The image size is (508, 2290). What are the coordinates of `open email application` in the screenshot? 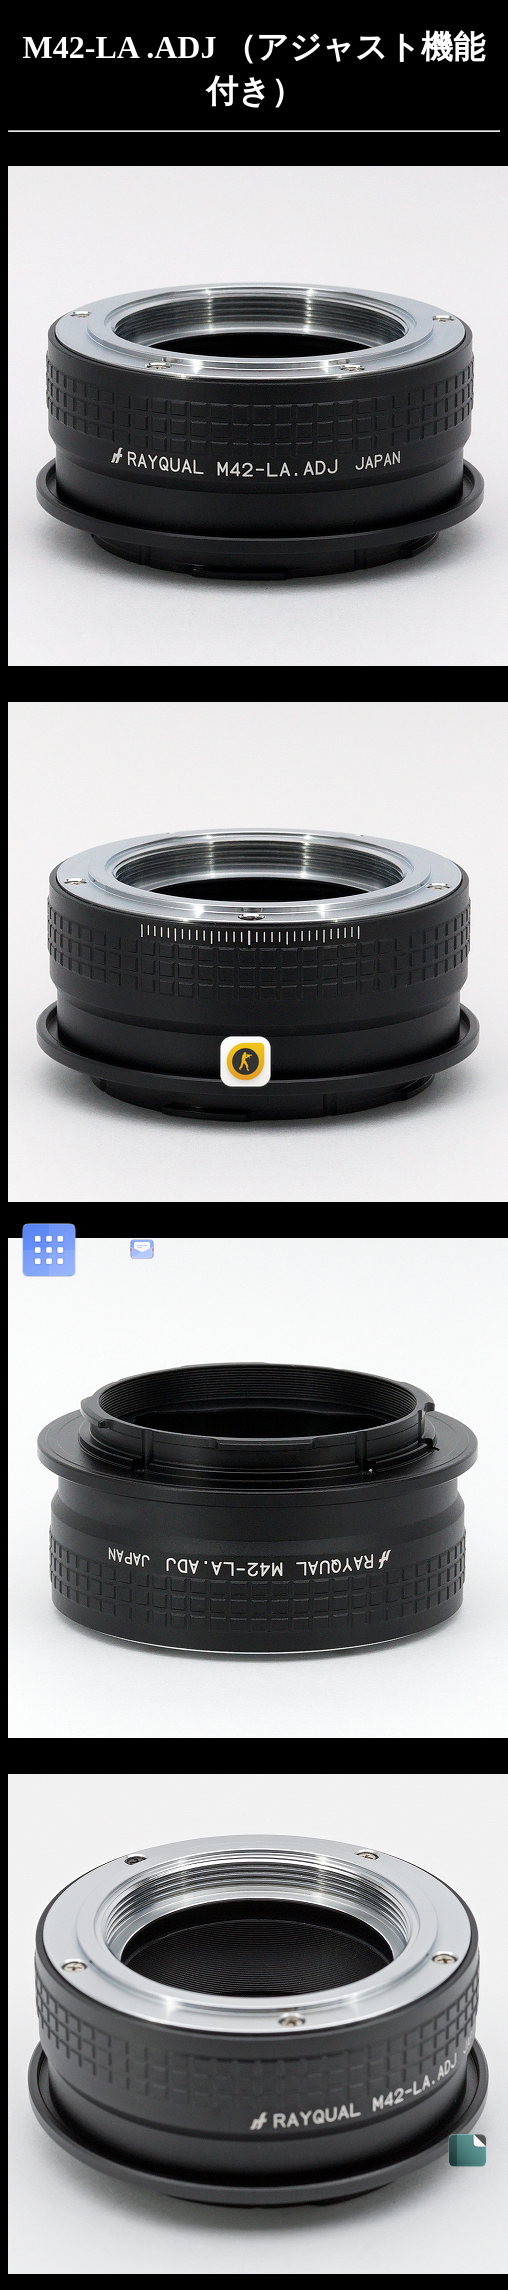 It's located at (142, 1249).